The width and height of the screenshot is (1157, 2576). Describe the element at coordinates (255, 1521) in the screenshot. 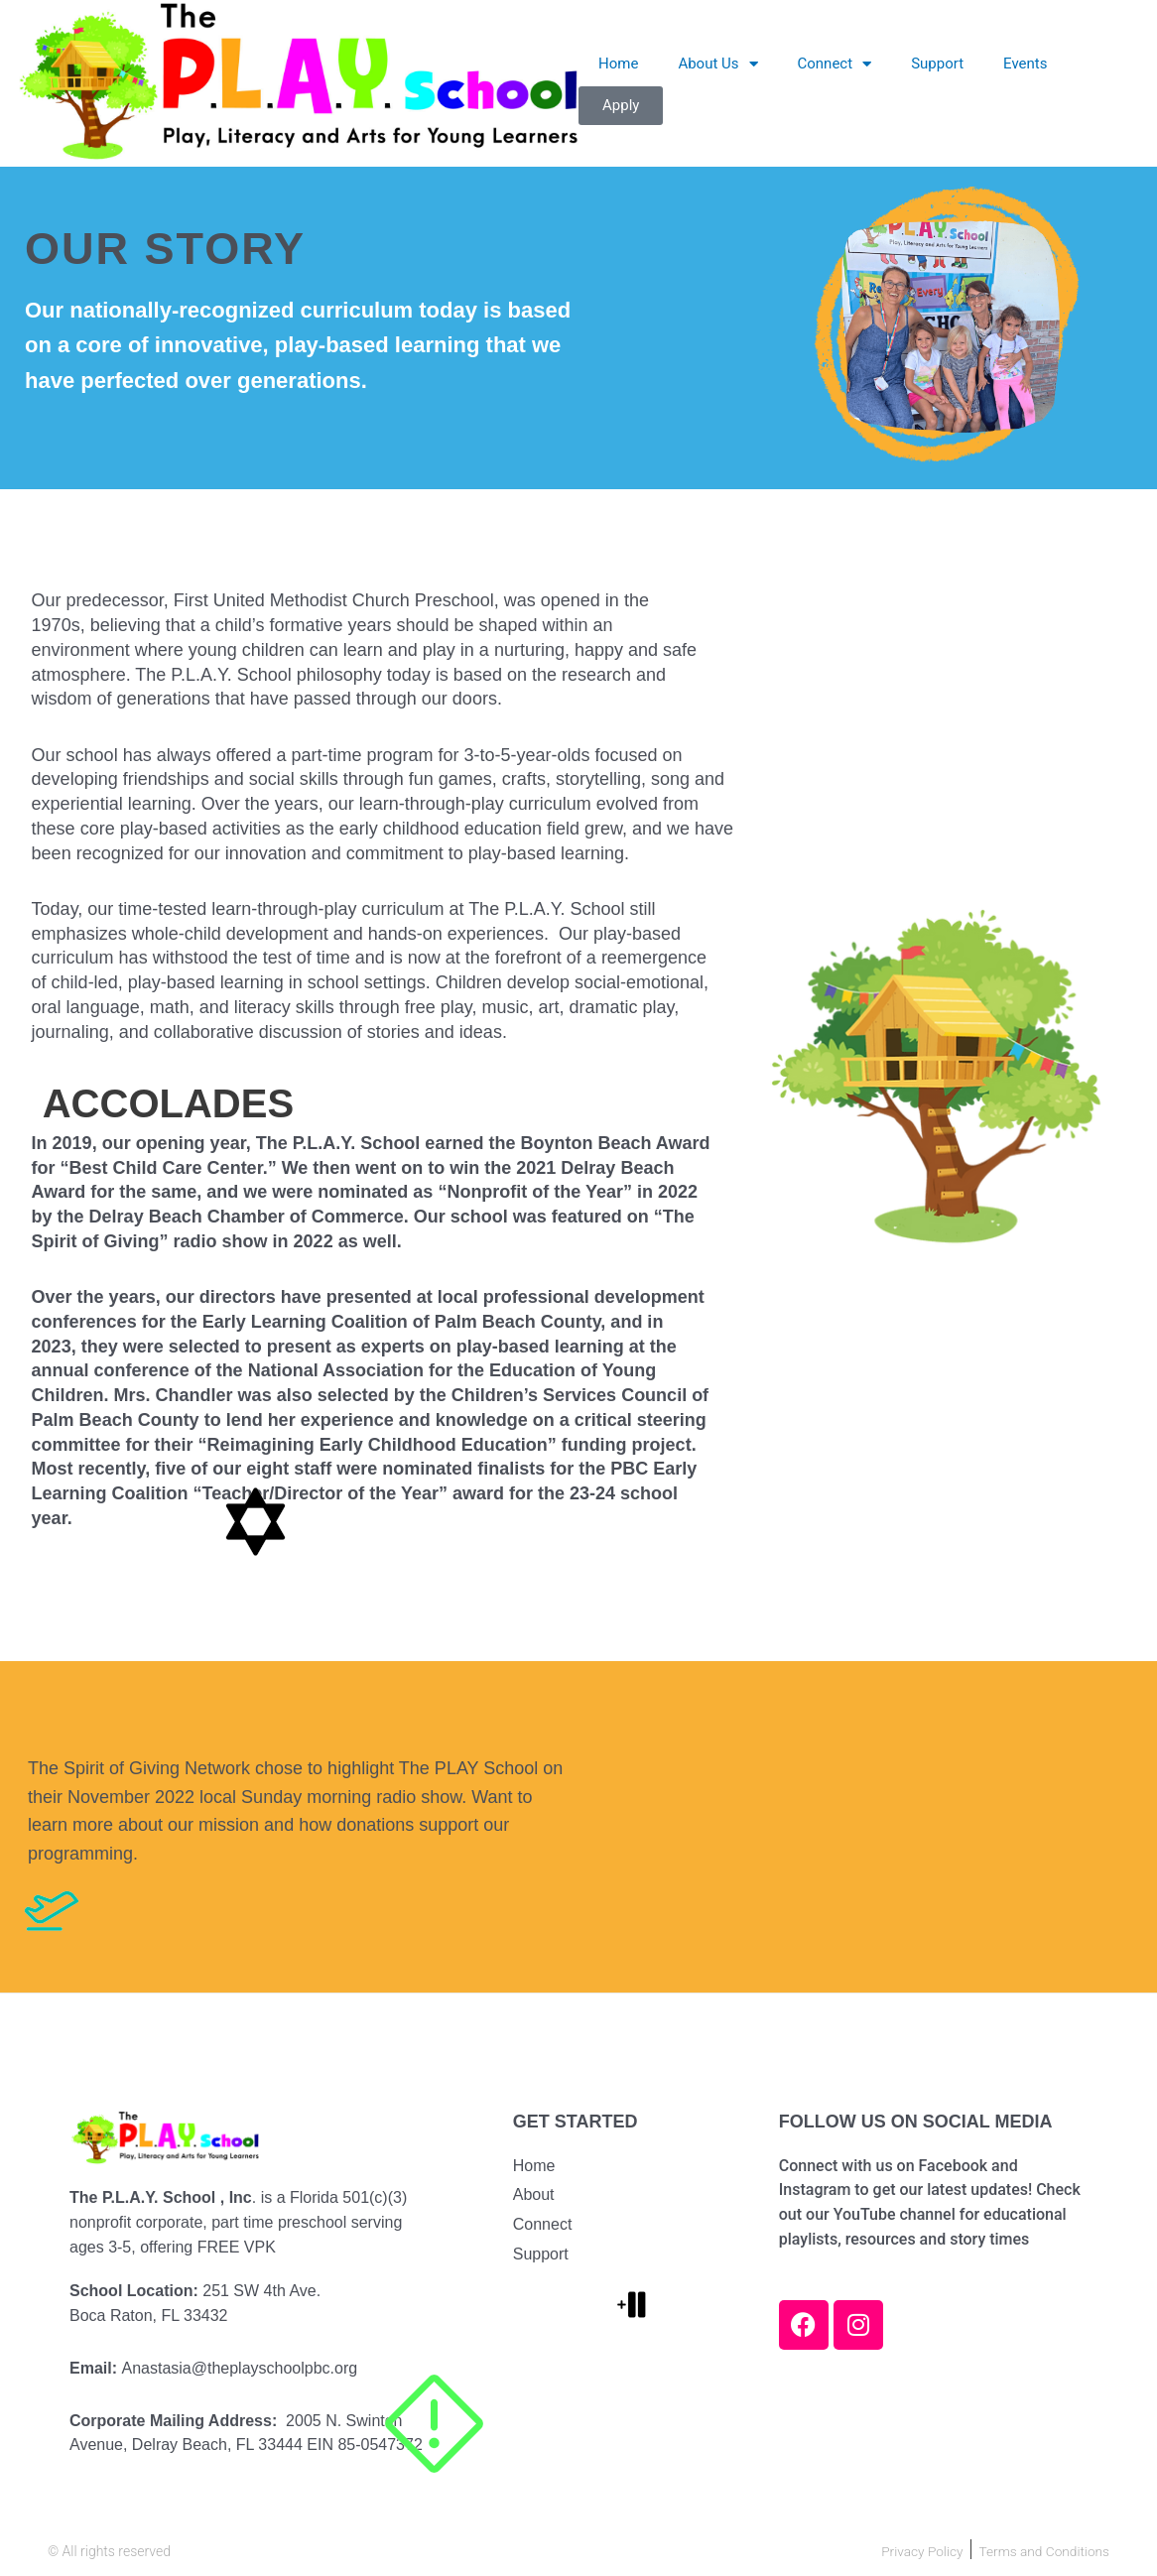

I see `indicates jewish or hebrew content` at that location.